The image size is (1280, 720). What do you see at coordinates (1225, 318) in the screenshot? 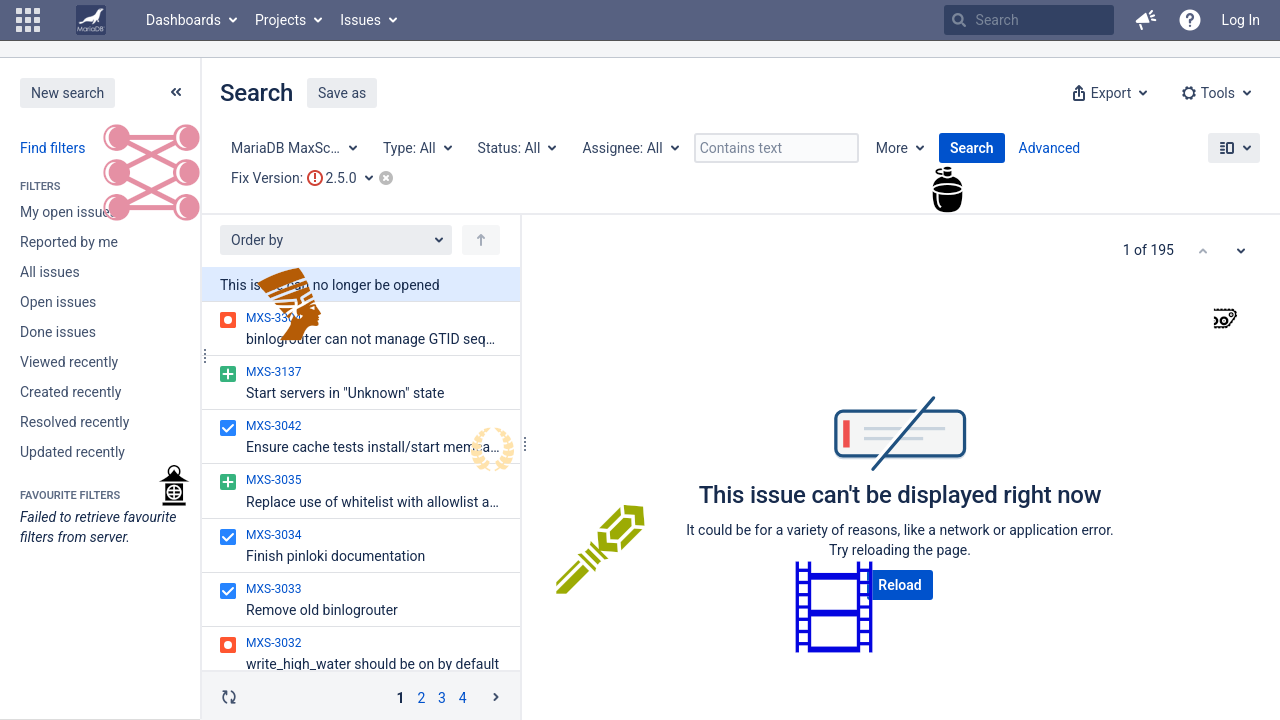
I see `select tank or tracked vehicle in a game` at bounding box center [1225, 318].